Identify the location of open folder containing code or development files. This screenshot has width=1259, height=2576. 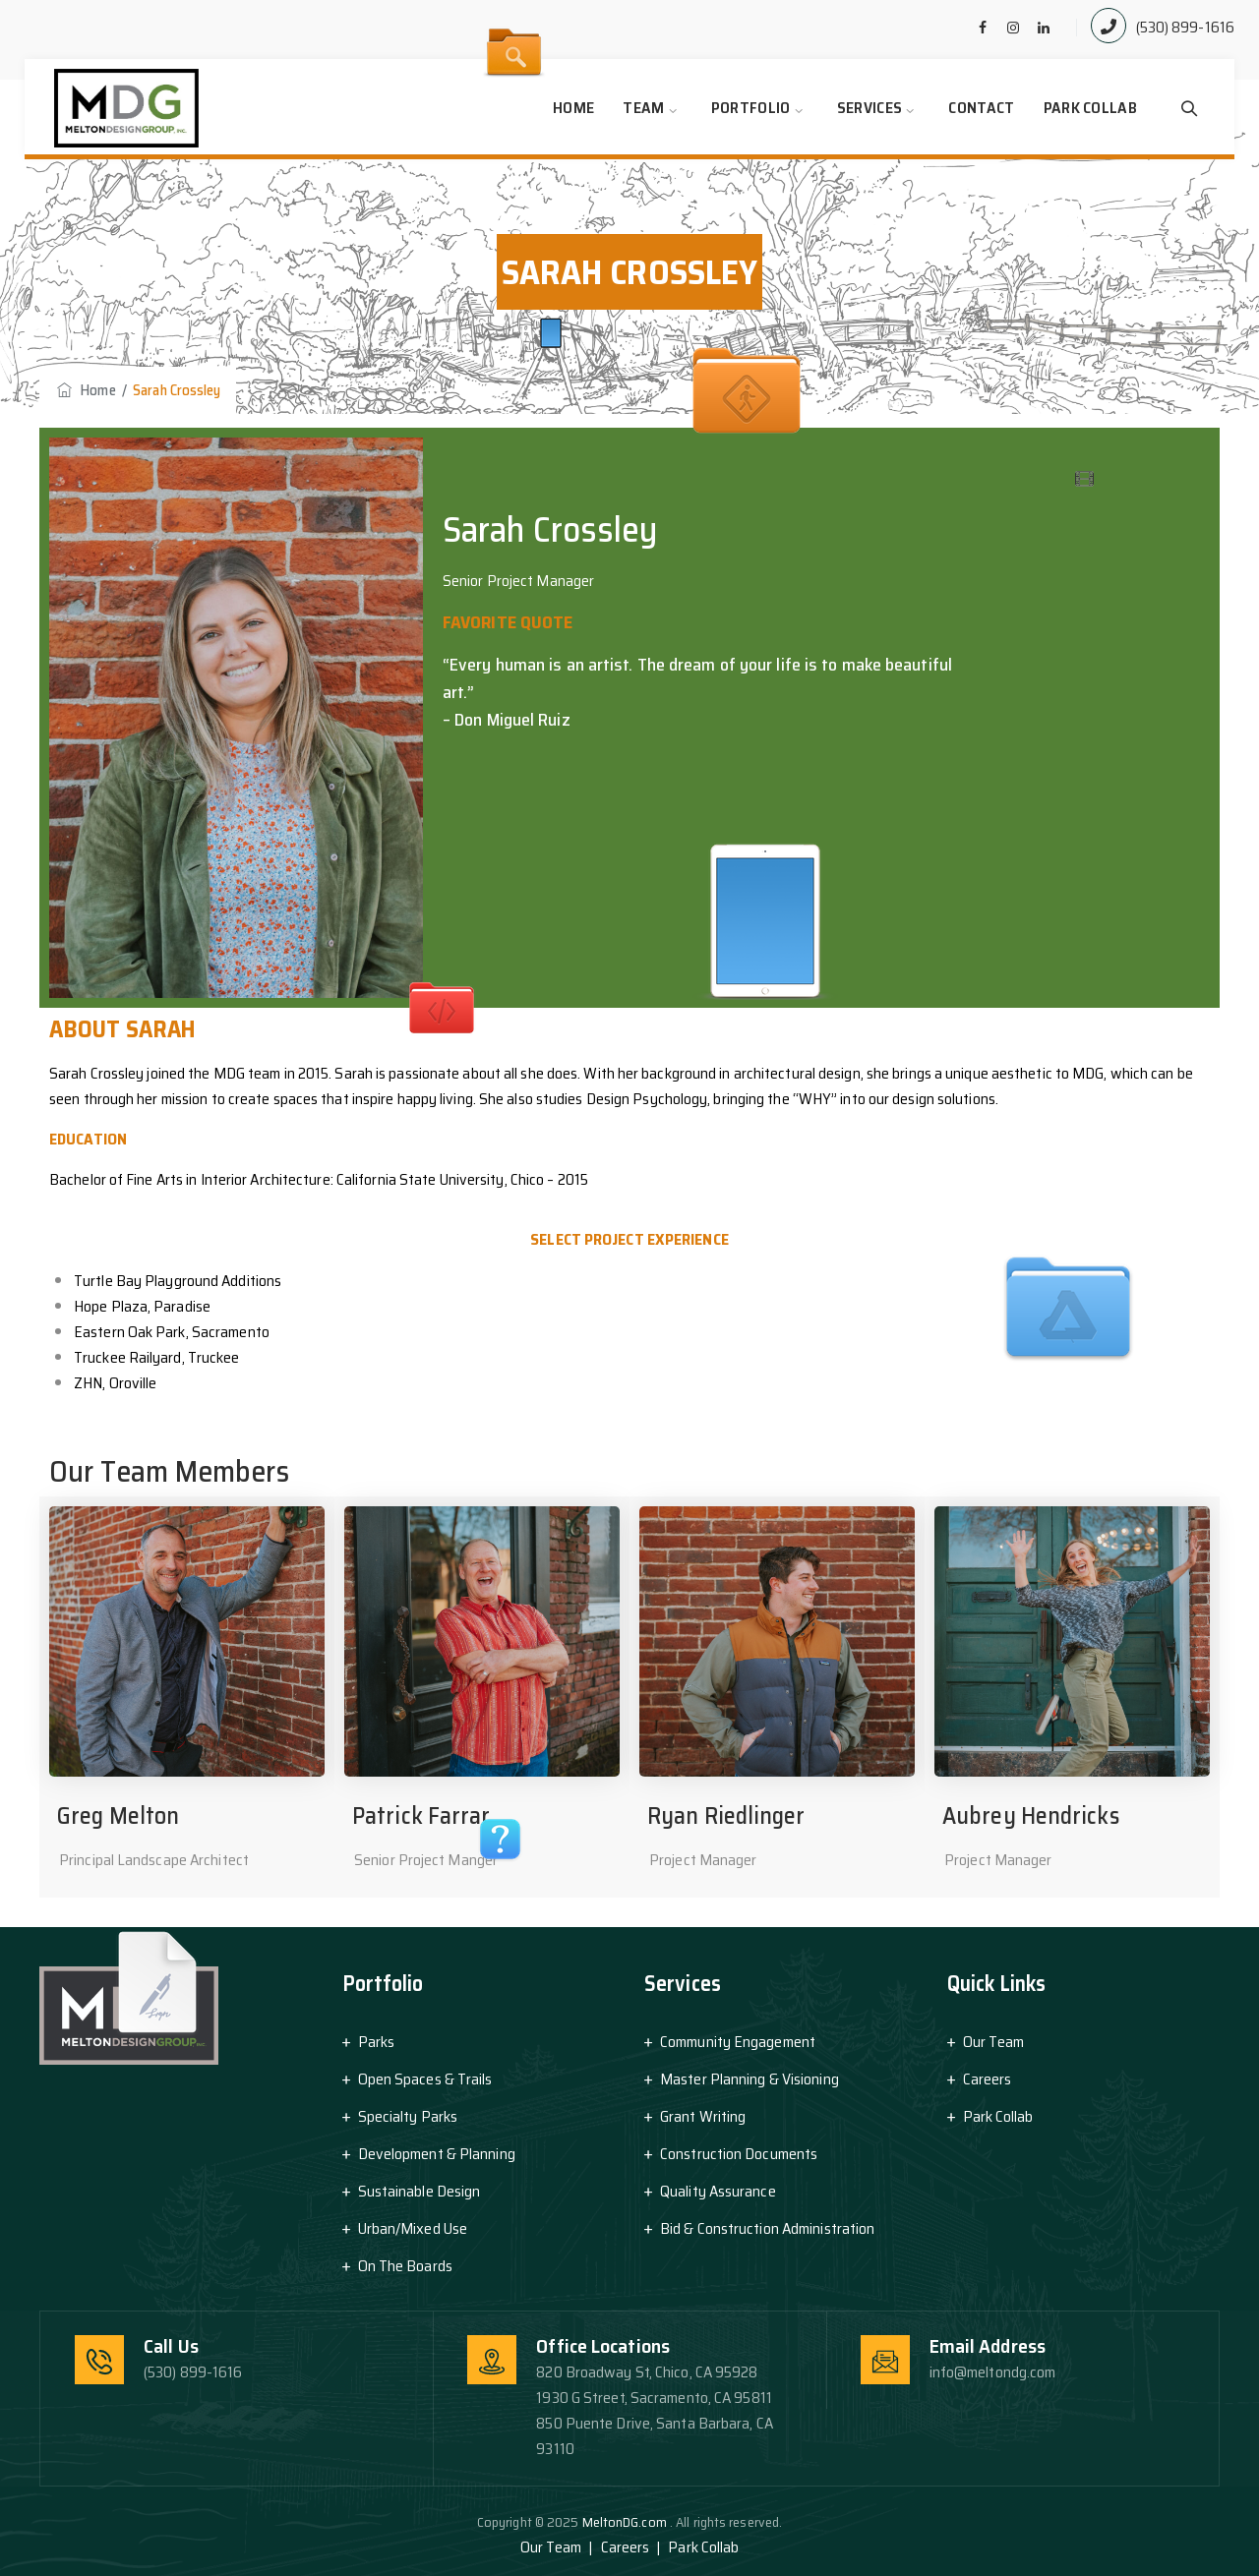
(442, 1008).